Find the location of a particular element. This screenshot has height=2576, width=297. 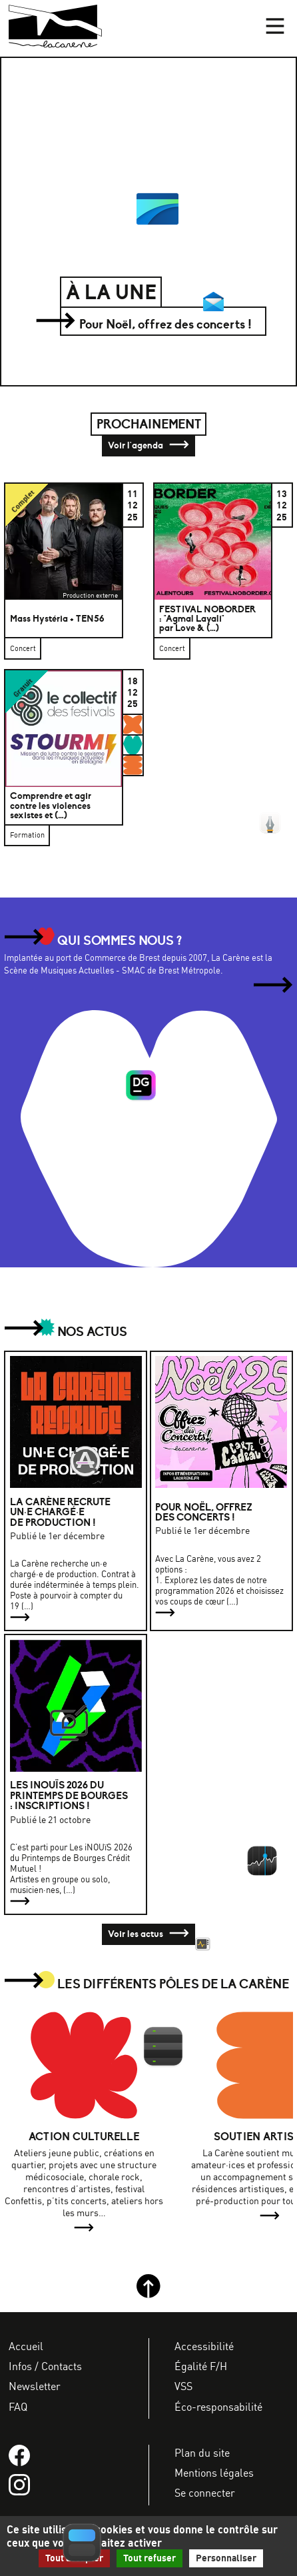

access display appearance settings is located at coordinates (69, 1724).